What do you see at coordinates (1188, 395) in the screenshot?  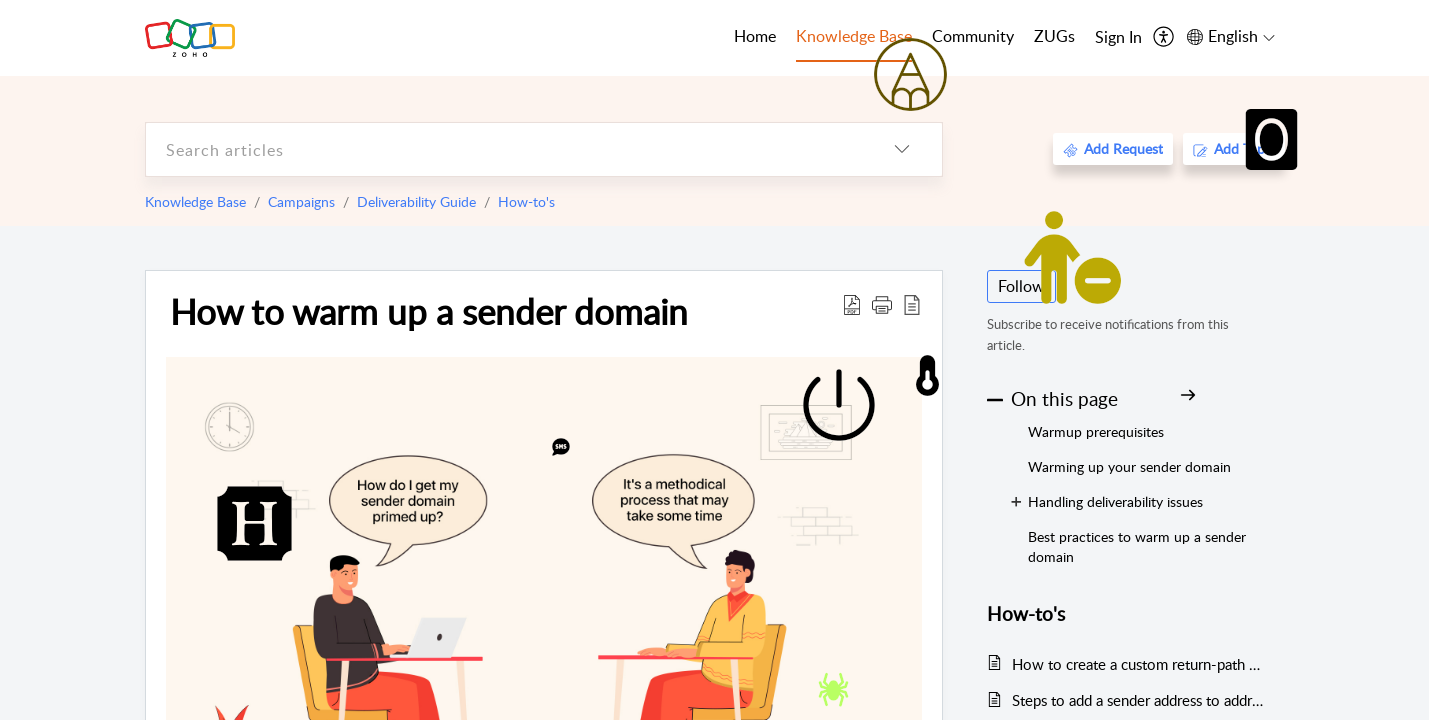 I see `proceed to the next step` at bounding box center [1188, 395].